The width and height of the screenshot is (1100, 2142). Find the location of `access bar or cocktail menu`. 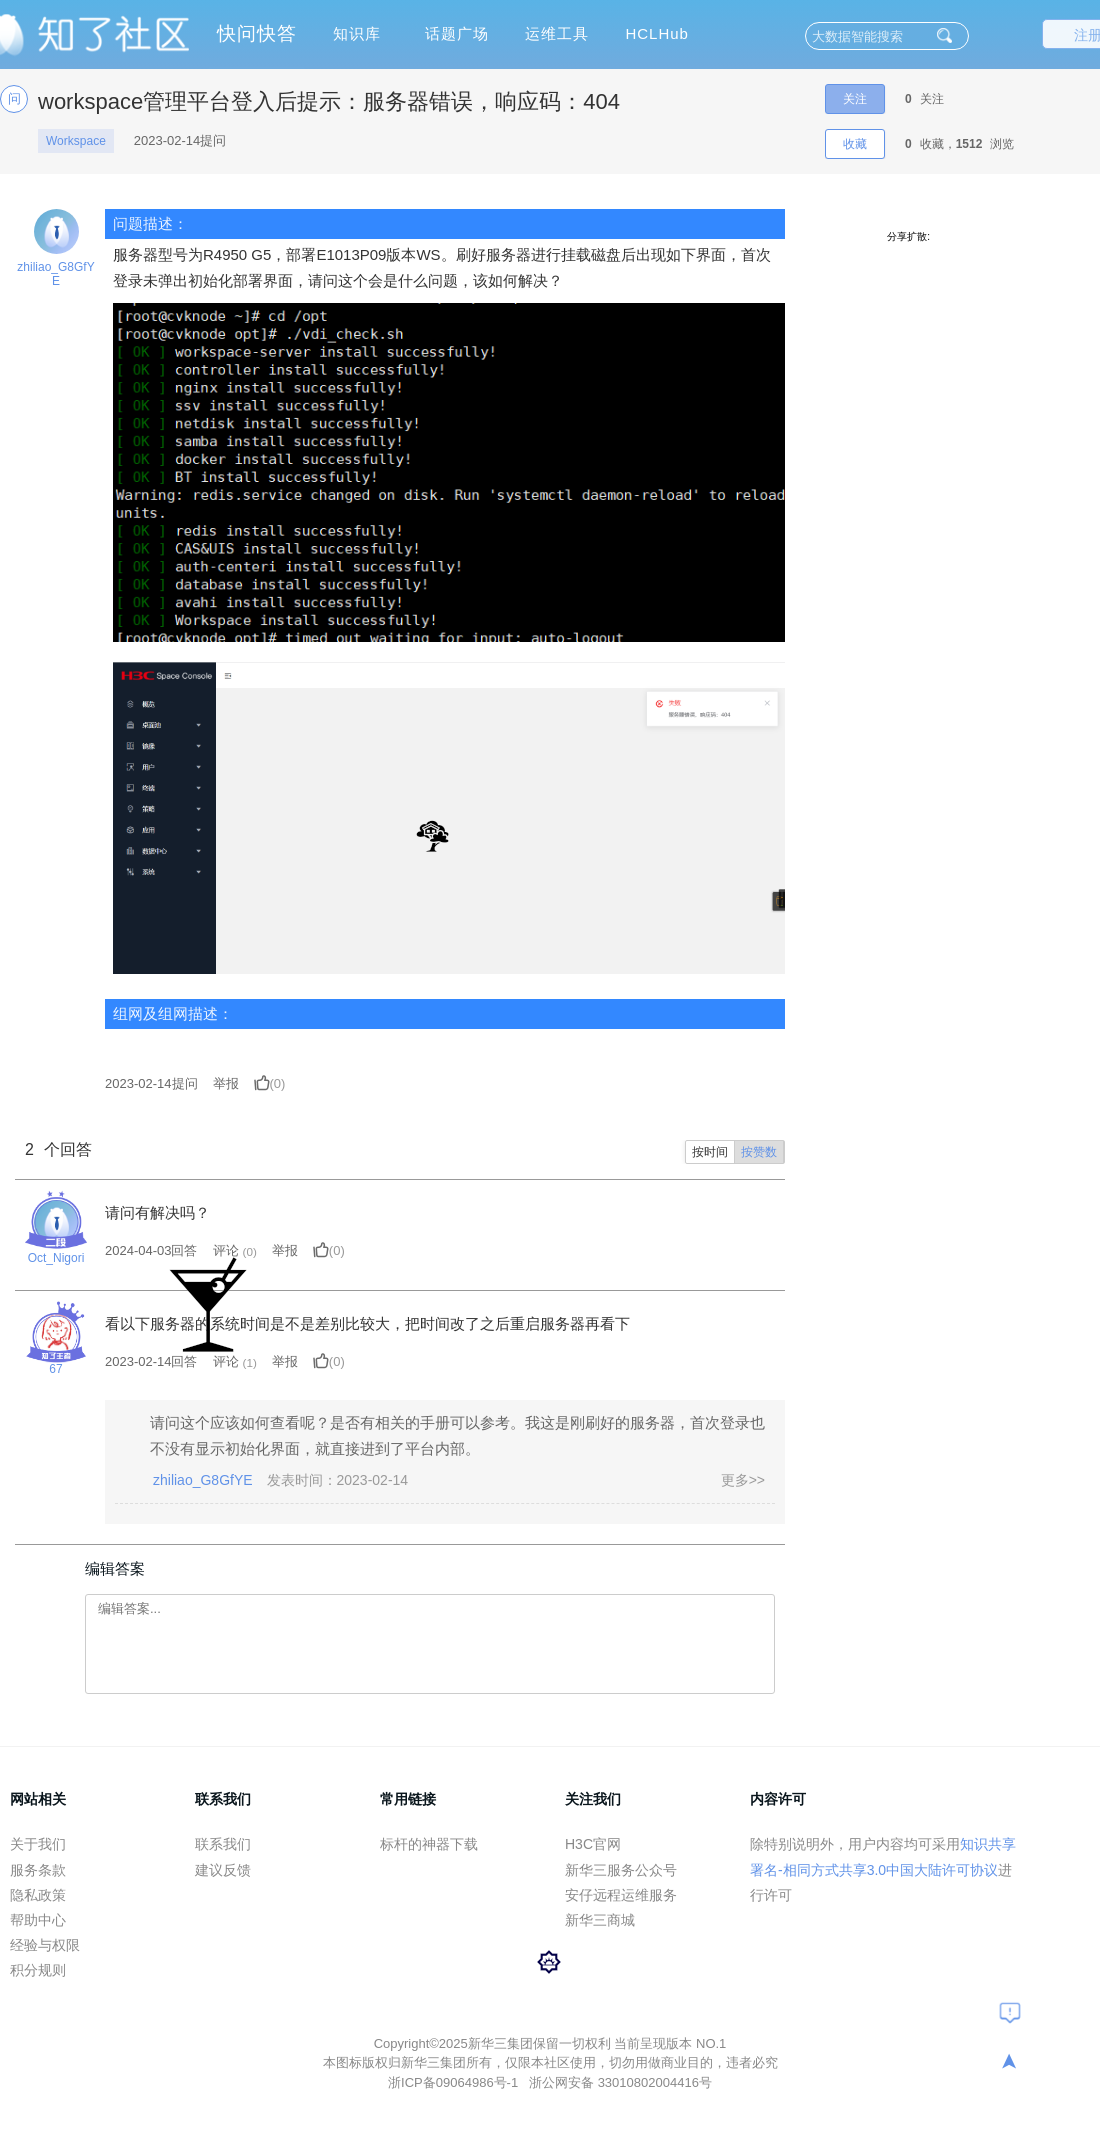

access bar or cocktail menu is located at coordinates (208, 1304).